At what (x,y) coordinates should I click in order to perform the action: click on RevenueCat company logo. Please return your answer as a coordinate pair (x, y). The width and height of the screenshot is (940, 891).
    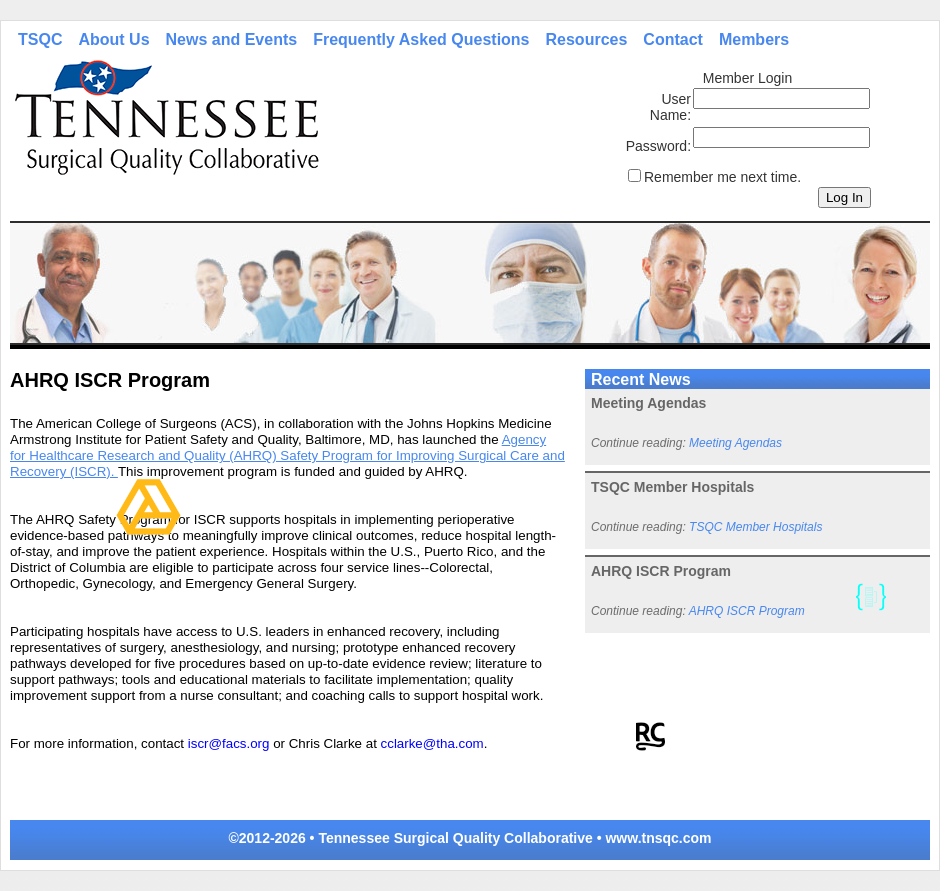
    Looking at the image, I should click on (650, 736).